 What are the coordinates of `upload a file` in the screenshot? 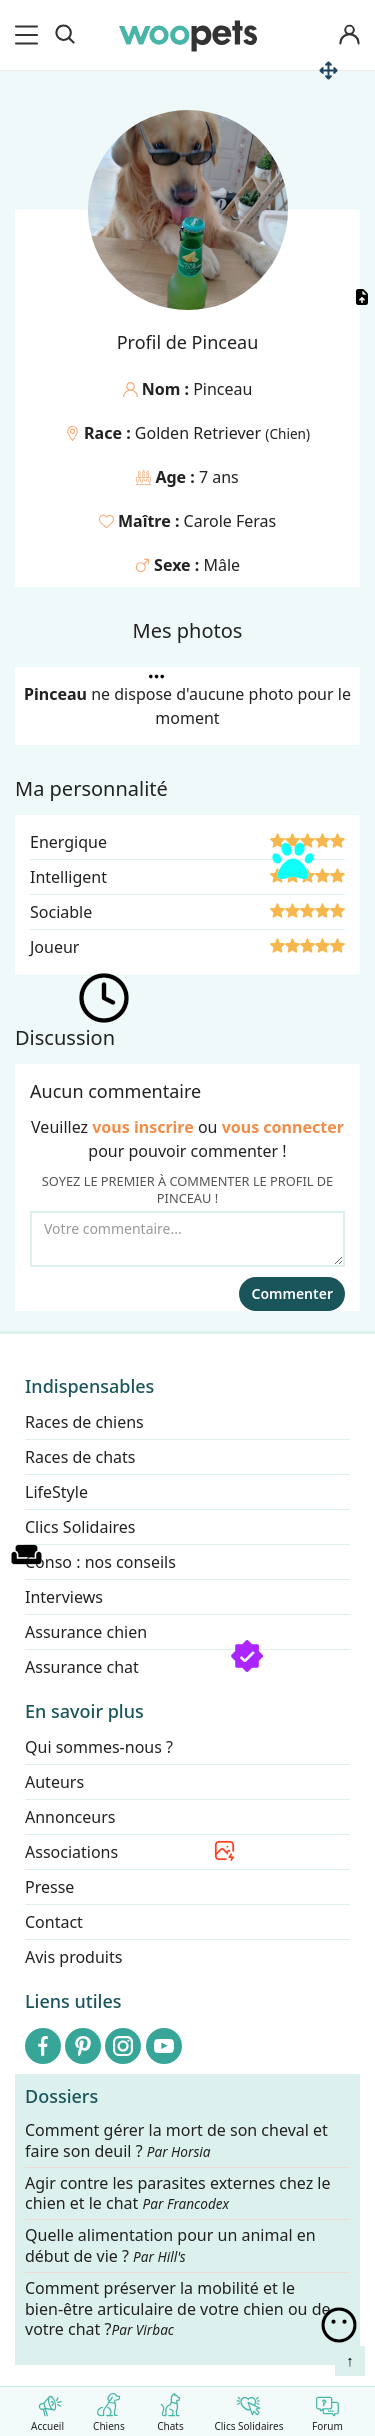 It's located at (362, 297).